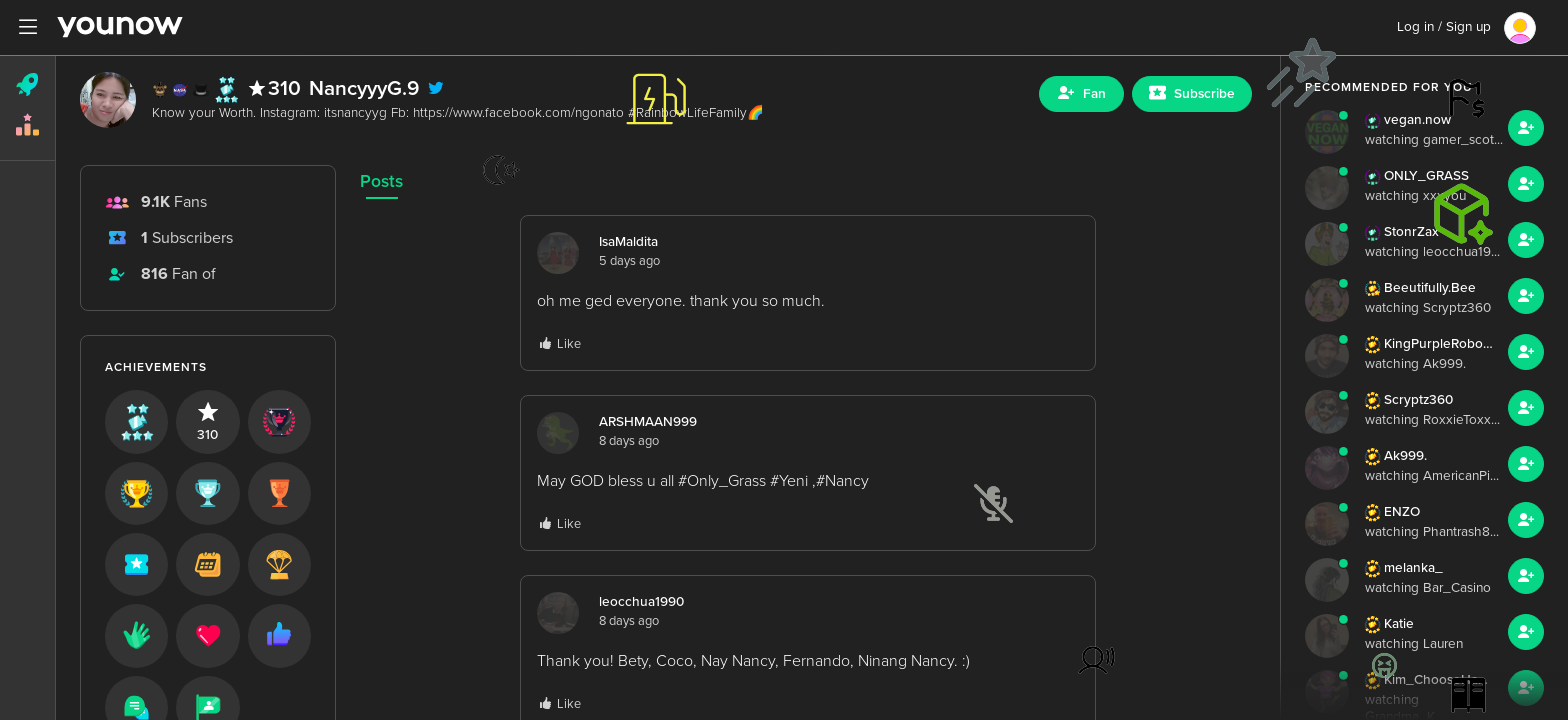  I want to click on indicates islamic religious content or settings, so click(500, 170).